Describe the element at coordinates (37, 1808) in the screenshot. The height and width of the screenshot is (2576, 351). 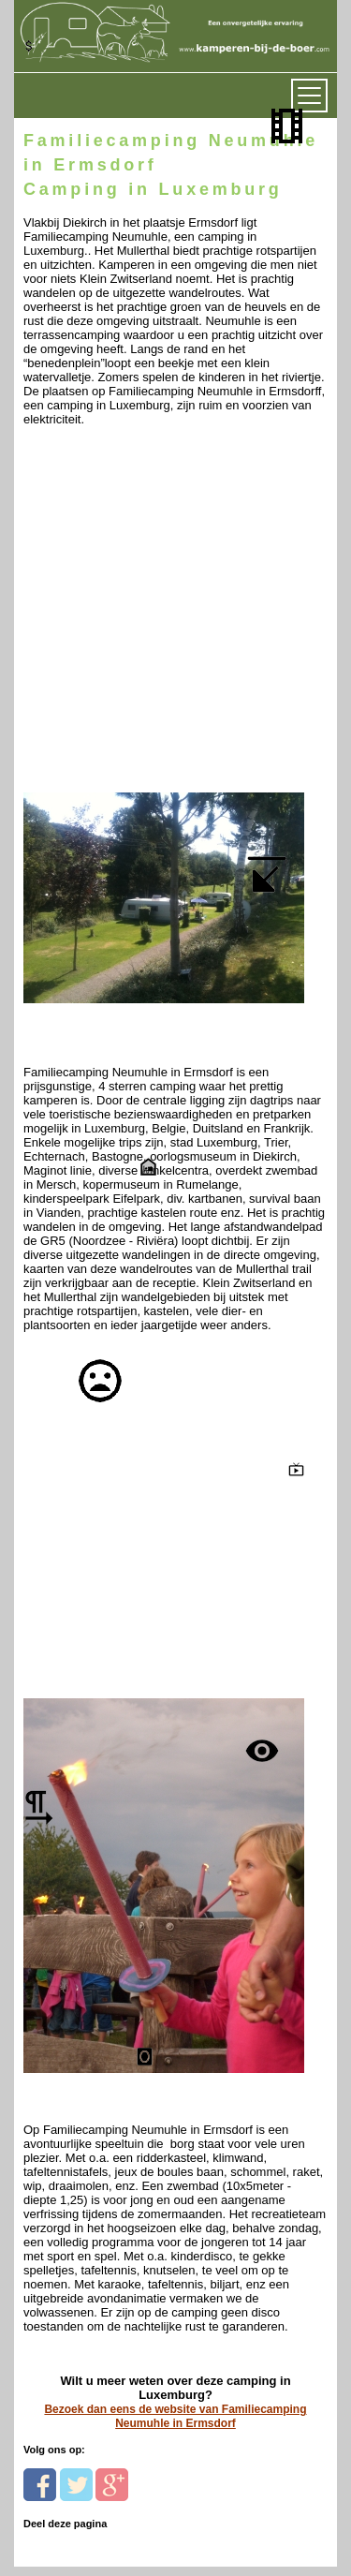
I see `set text direction to left-to-right` at that location.